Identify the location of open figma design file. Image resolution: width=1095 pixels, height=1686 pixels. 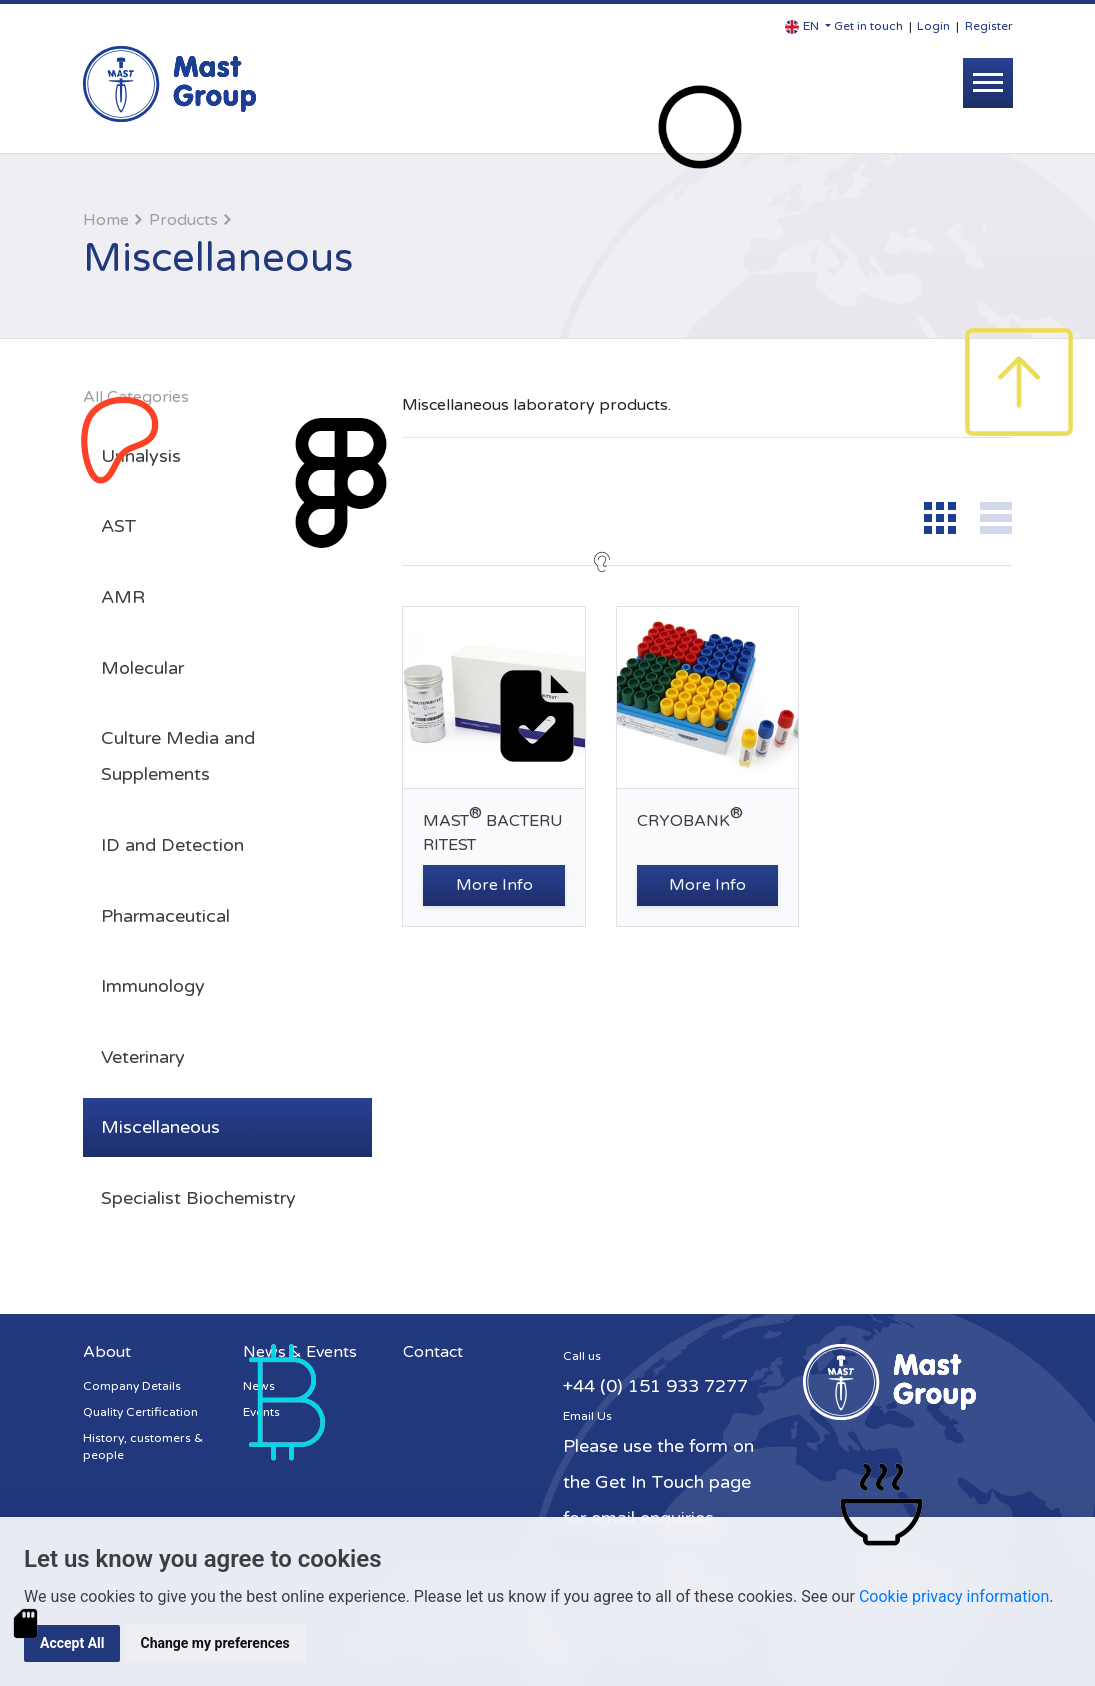
(341, 483).